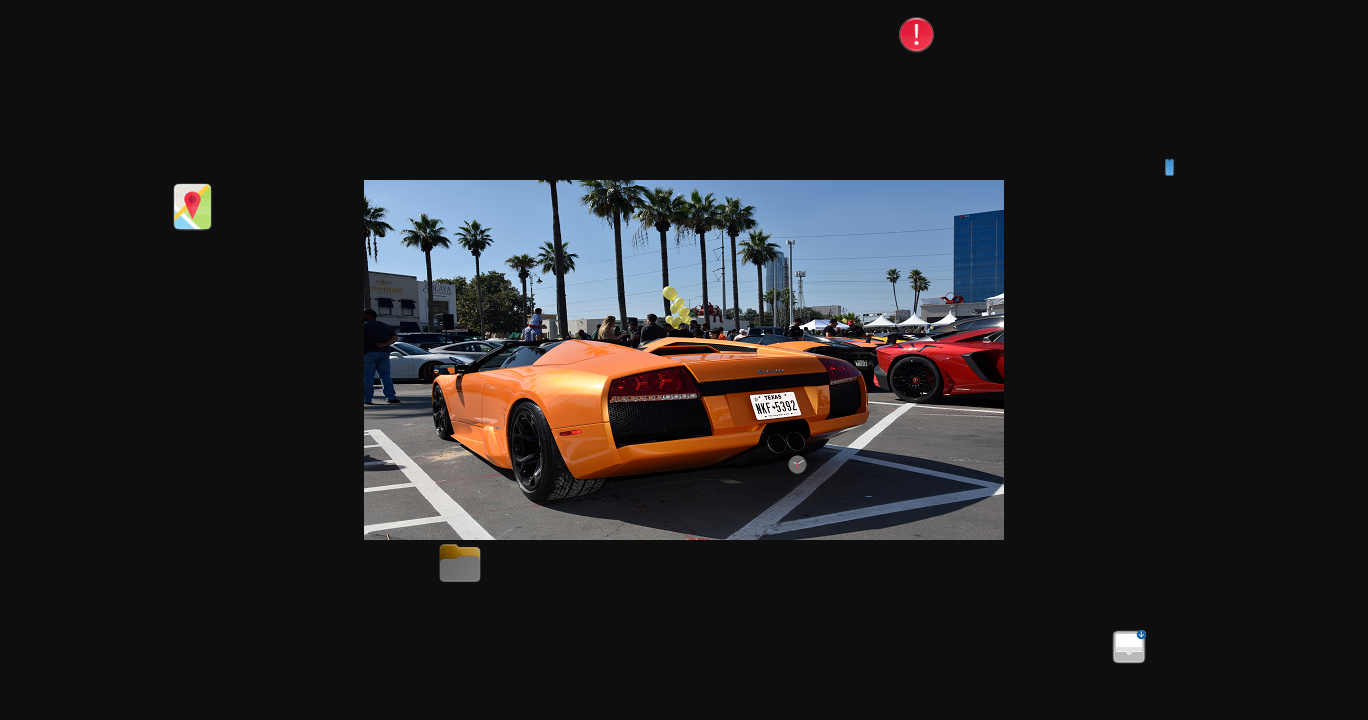  Describe the element at coordinates (797, 464) in the screenshot. I see `open the clocks application` at that location.